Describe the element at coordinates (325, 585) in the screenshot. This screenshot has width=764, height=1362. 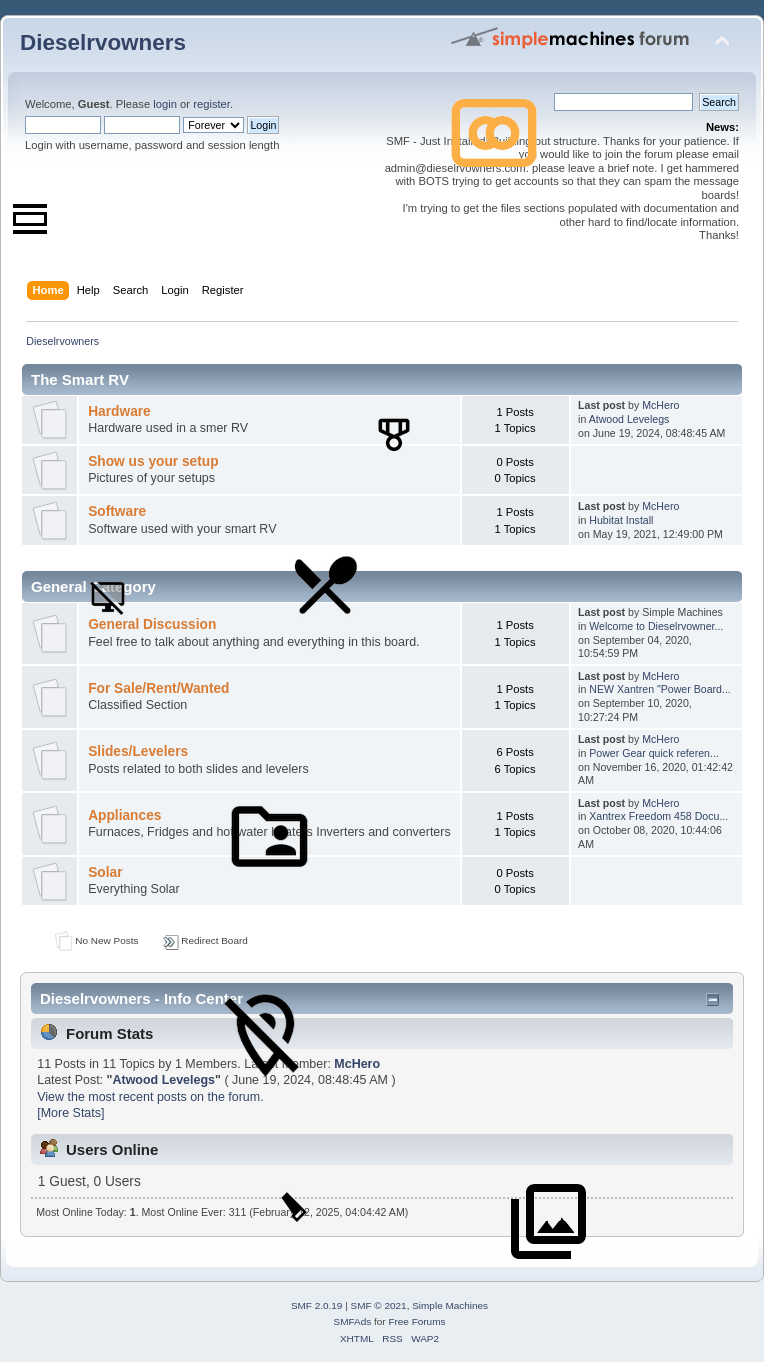
I see `find nearby restaurants` at that location.